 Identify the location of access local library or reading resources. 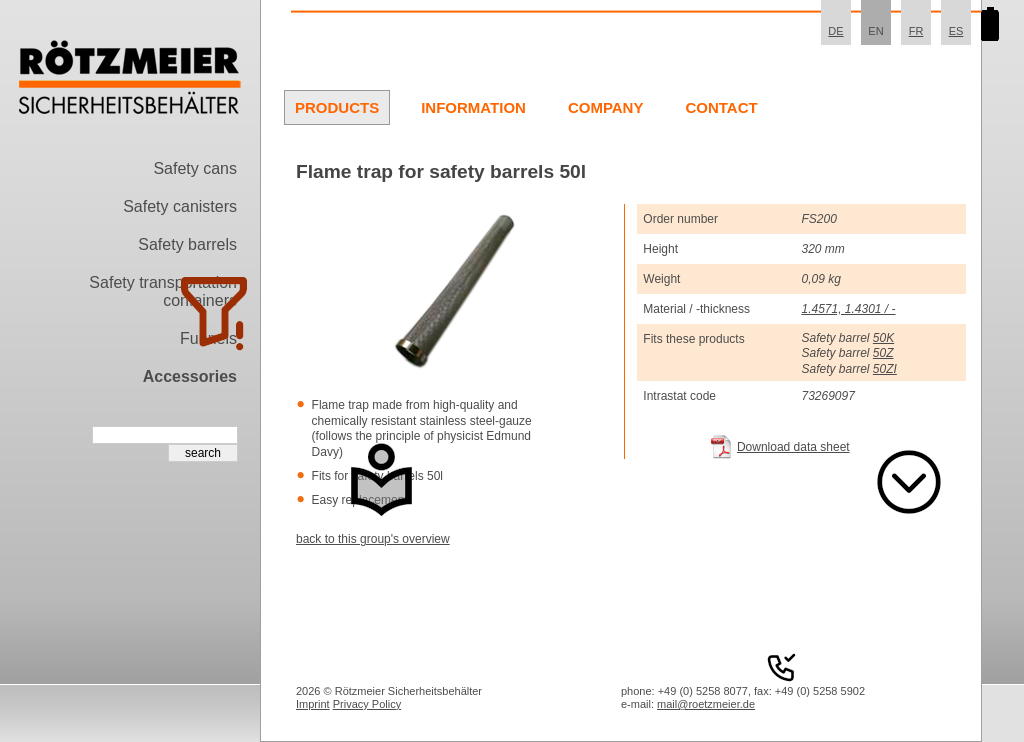
(381, 480).